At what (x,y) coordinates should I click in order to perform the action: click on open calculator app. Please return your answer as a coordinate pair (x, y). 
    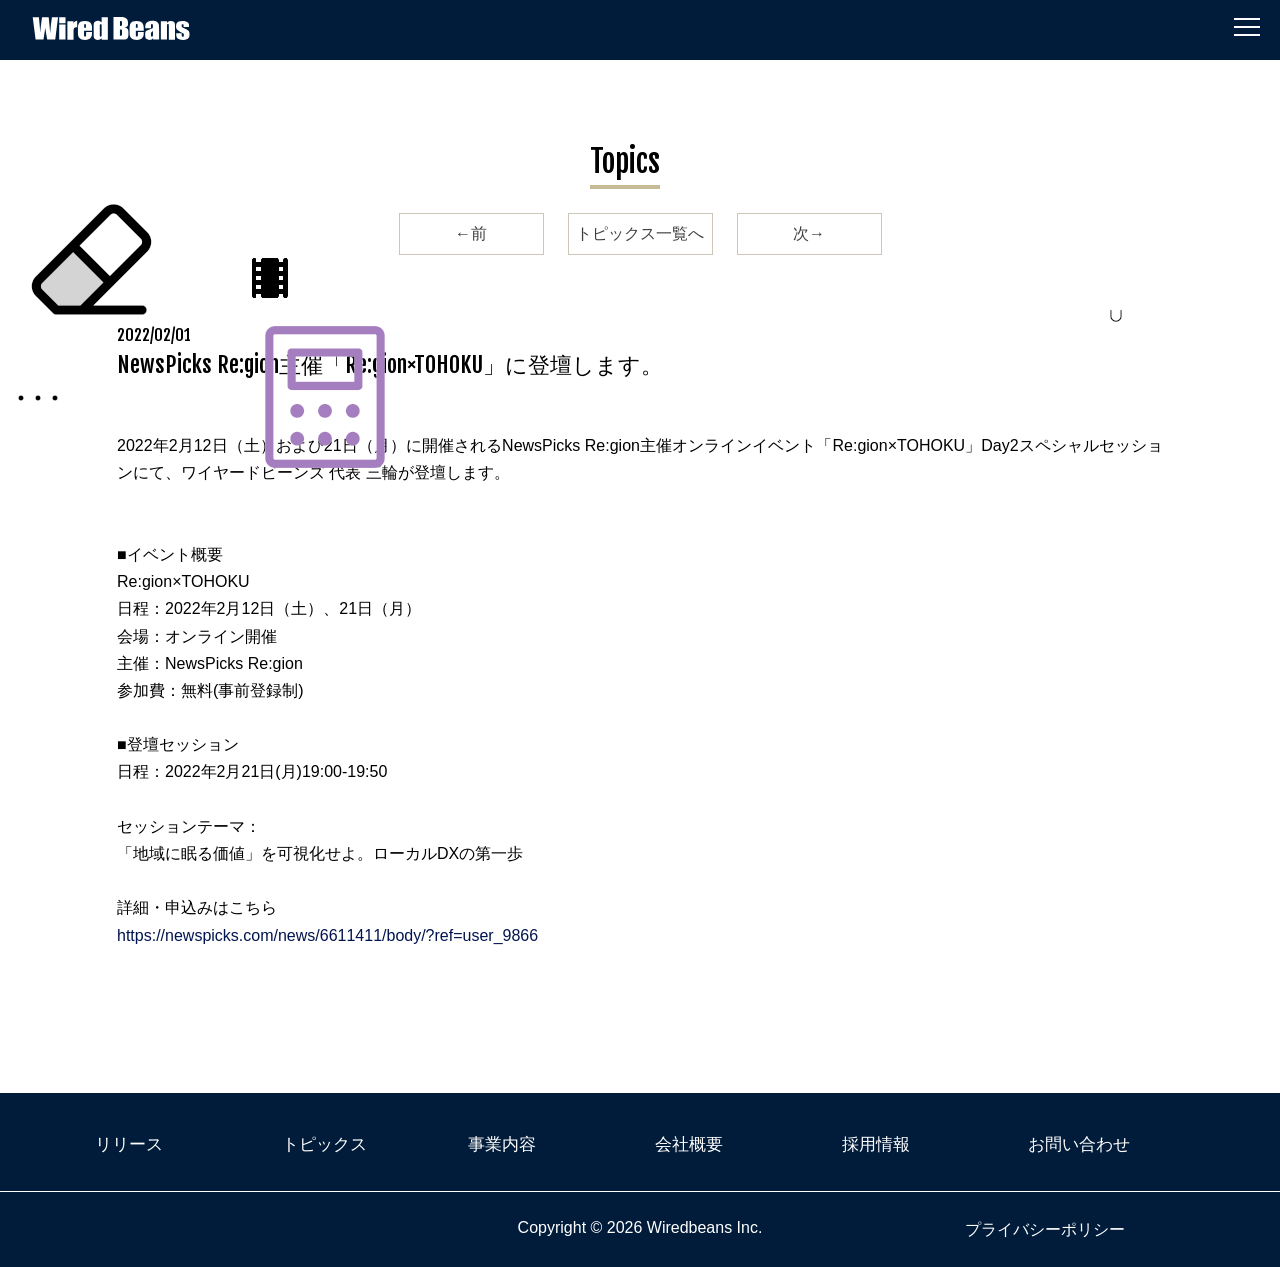
    Looking at the image, I should click on (325, 397).